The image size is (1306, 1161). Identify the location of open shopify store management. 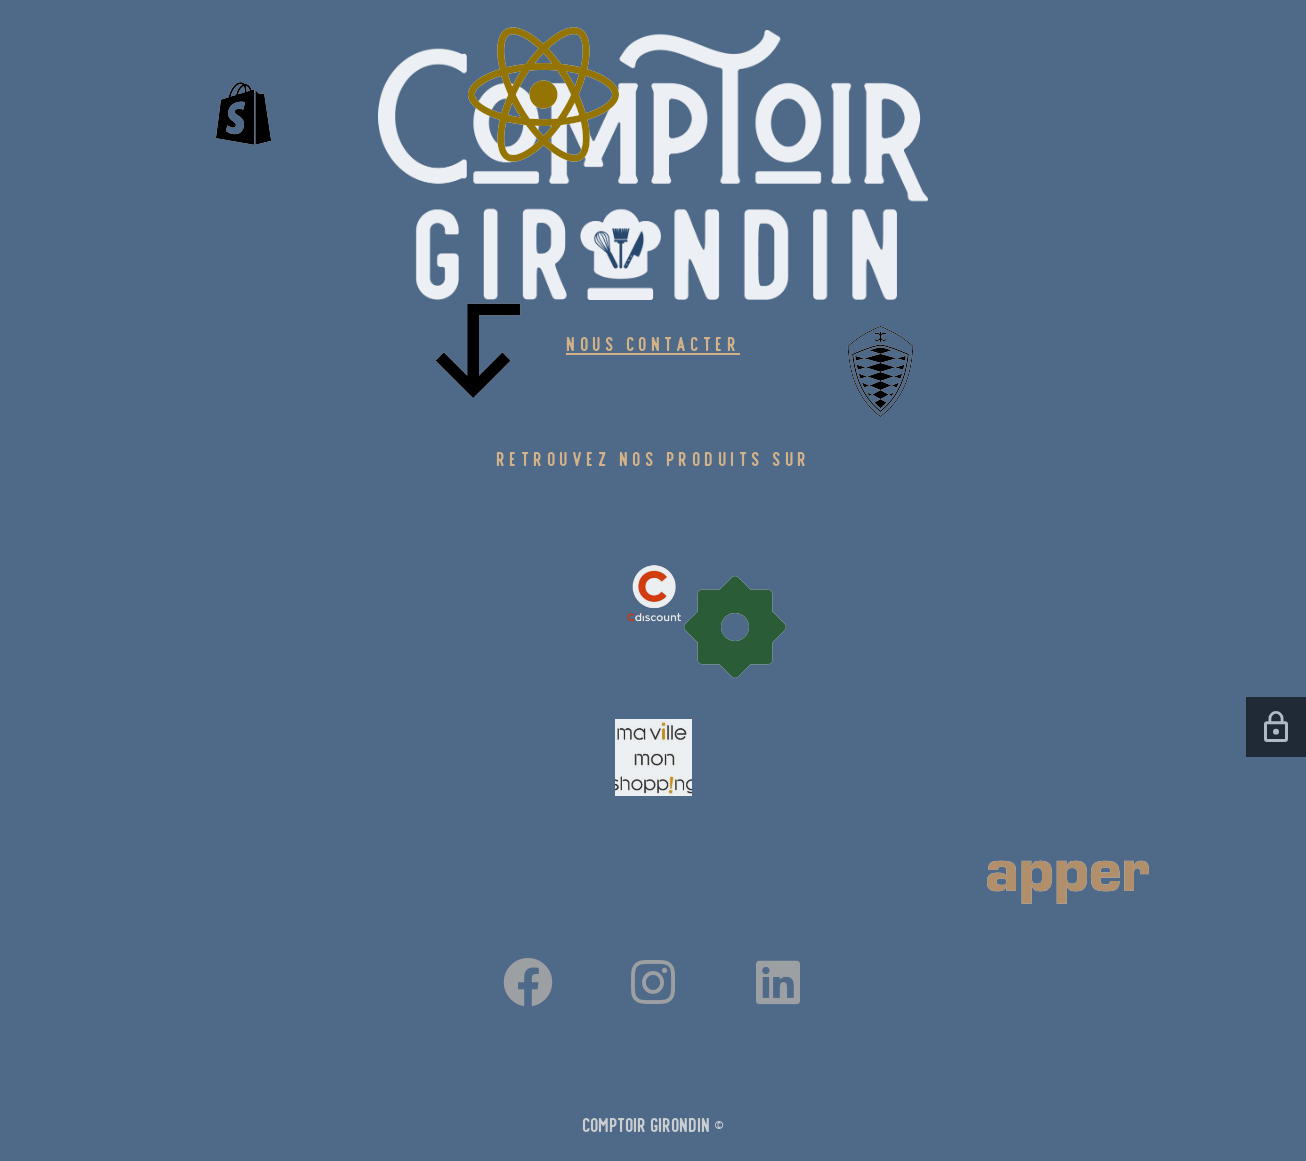
(243, 113).